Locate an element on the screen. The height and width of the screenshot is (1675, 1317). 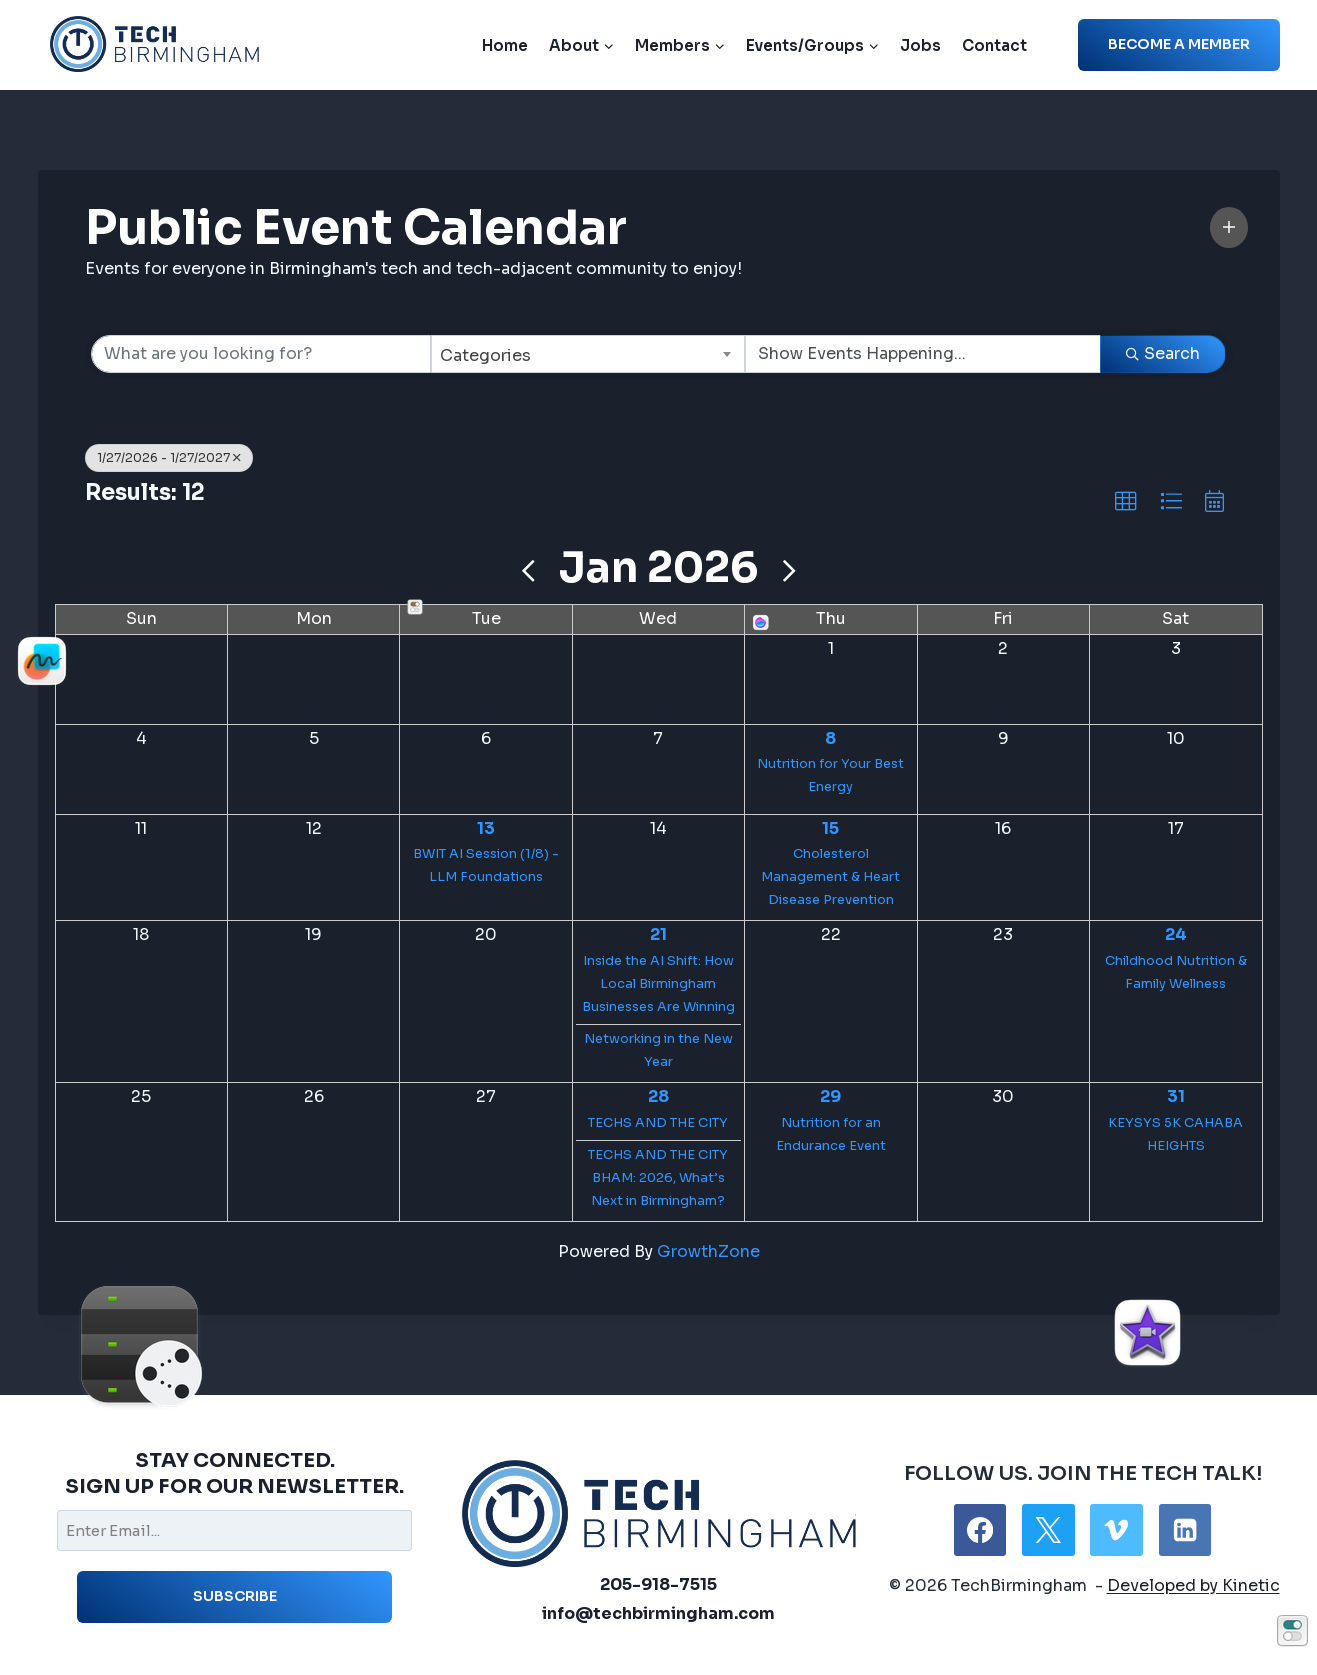
open fleet IDE application is located at coordinates (760, 622).